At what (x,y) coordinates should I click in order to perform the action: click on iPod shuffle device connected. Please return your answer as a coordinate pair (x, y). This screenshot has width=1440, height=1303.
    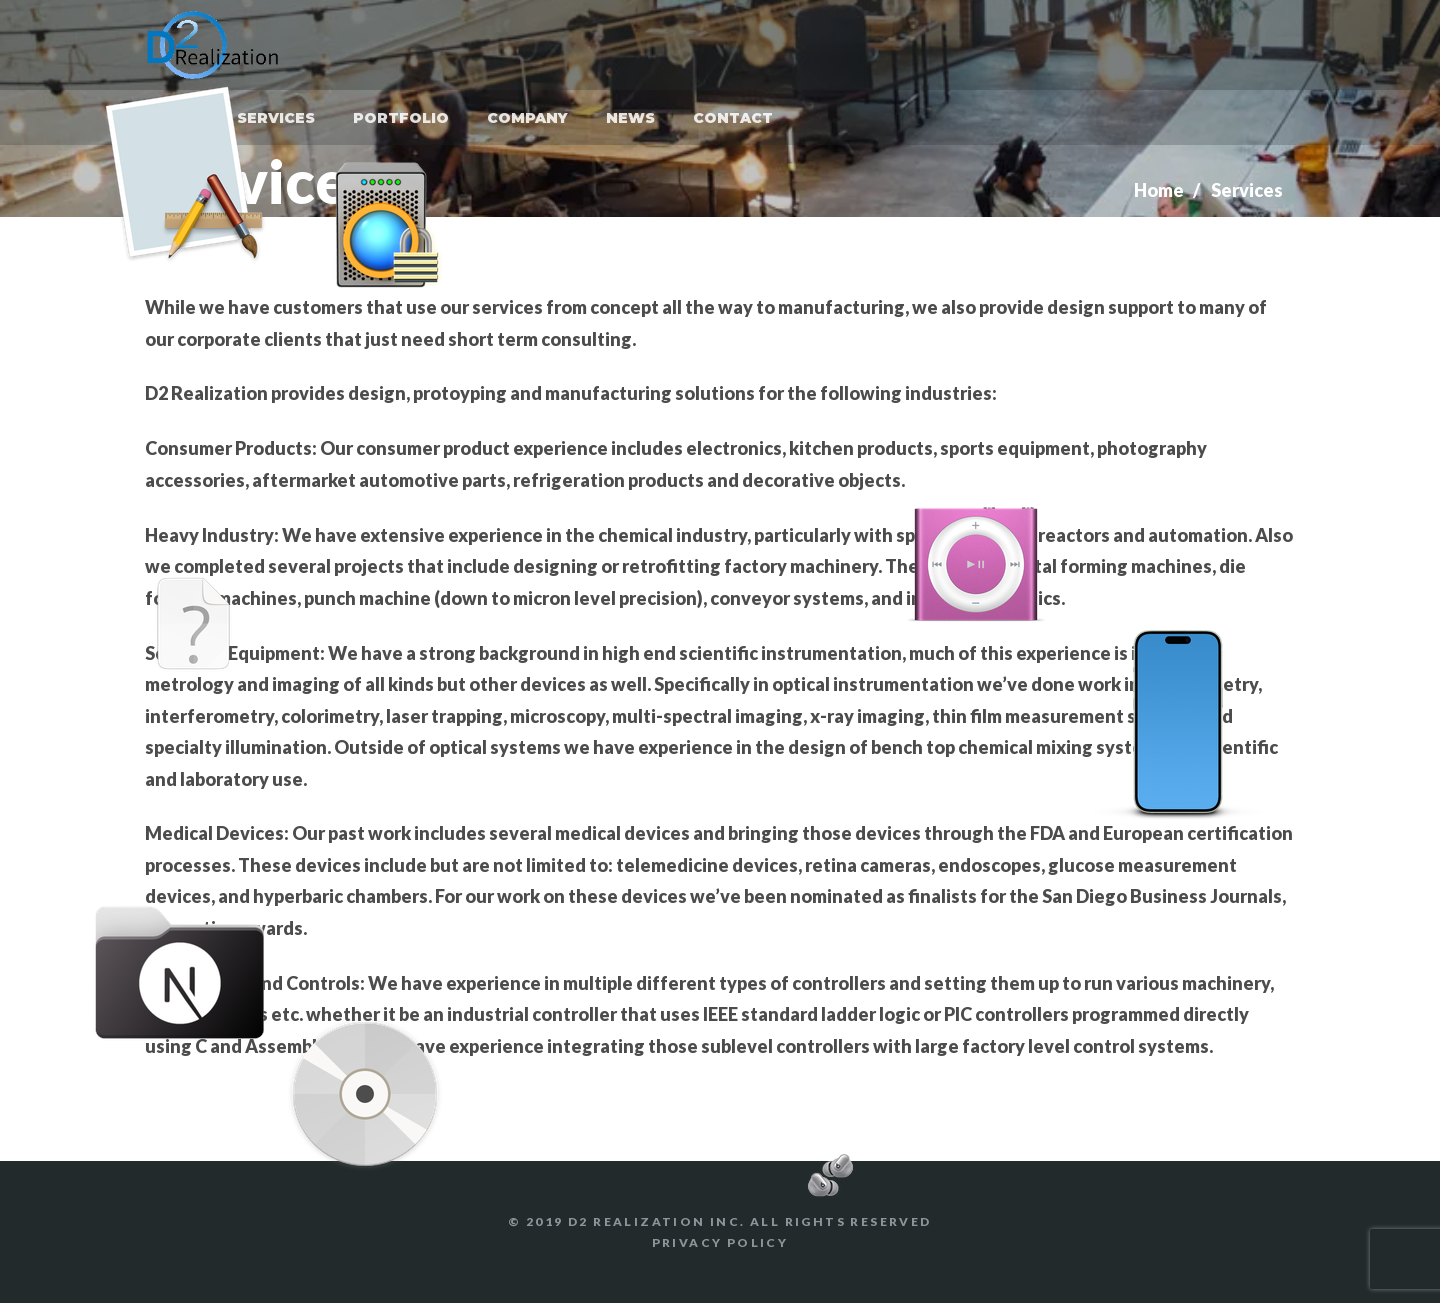
    Looking at the image, I should click on (976, 564).